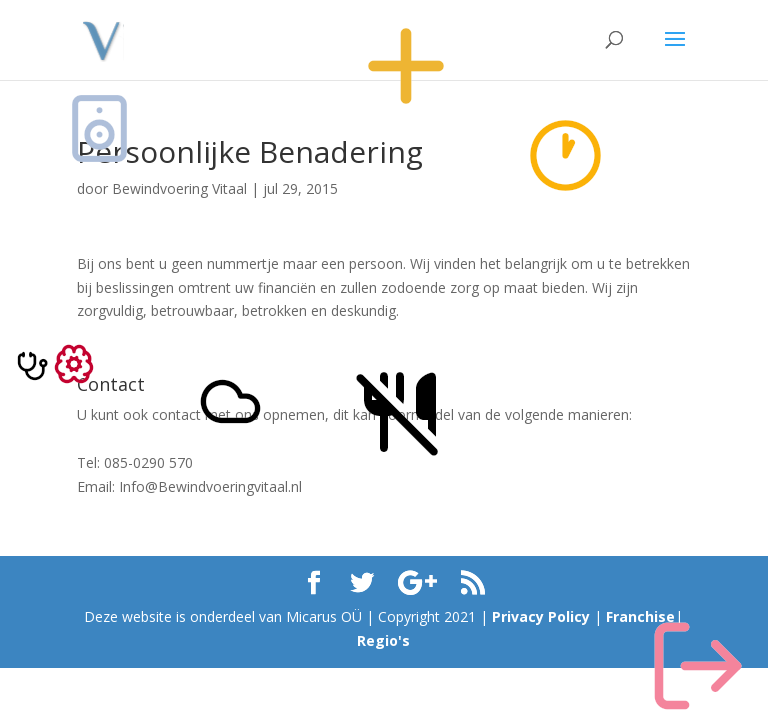 The image size is (768, 720). I want to click on access health or medical features, so click(32, 366).